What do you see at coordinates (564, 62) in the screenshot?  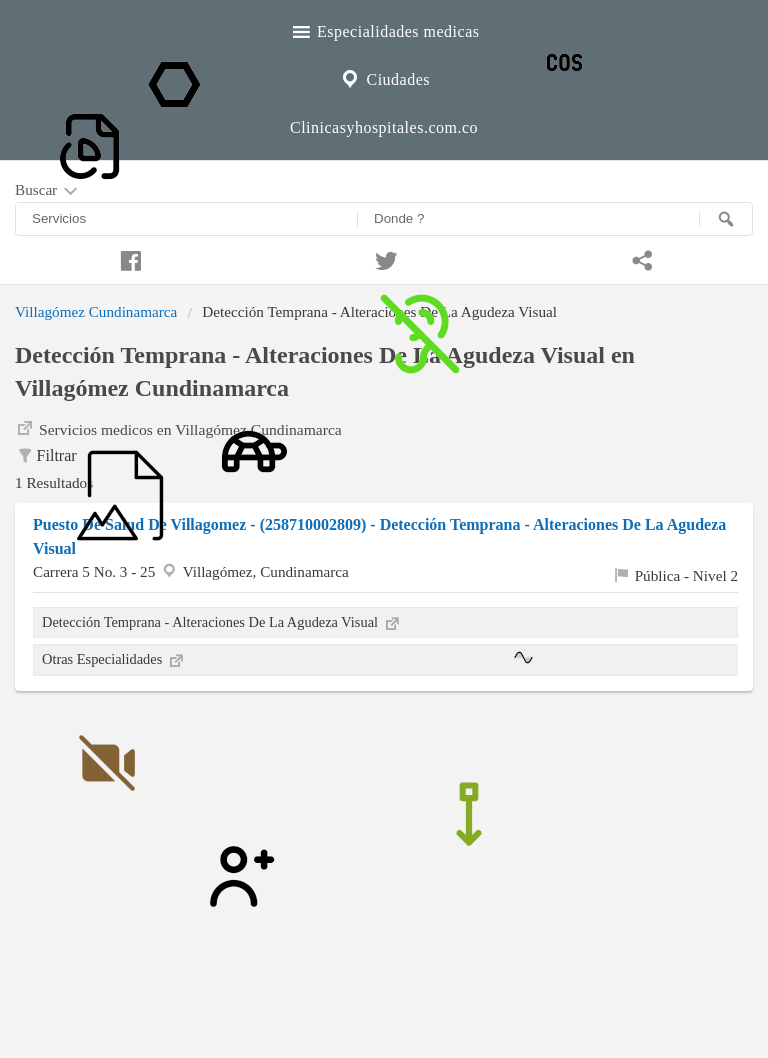 I see `access cosine function in calculator` at bounding box center [564, 62].